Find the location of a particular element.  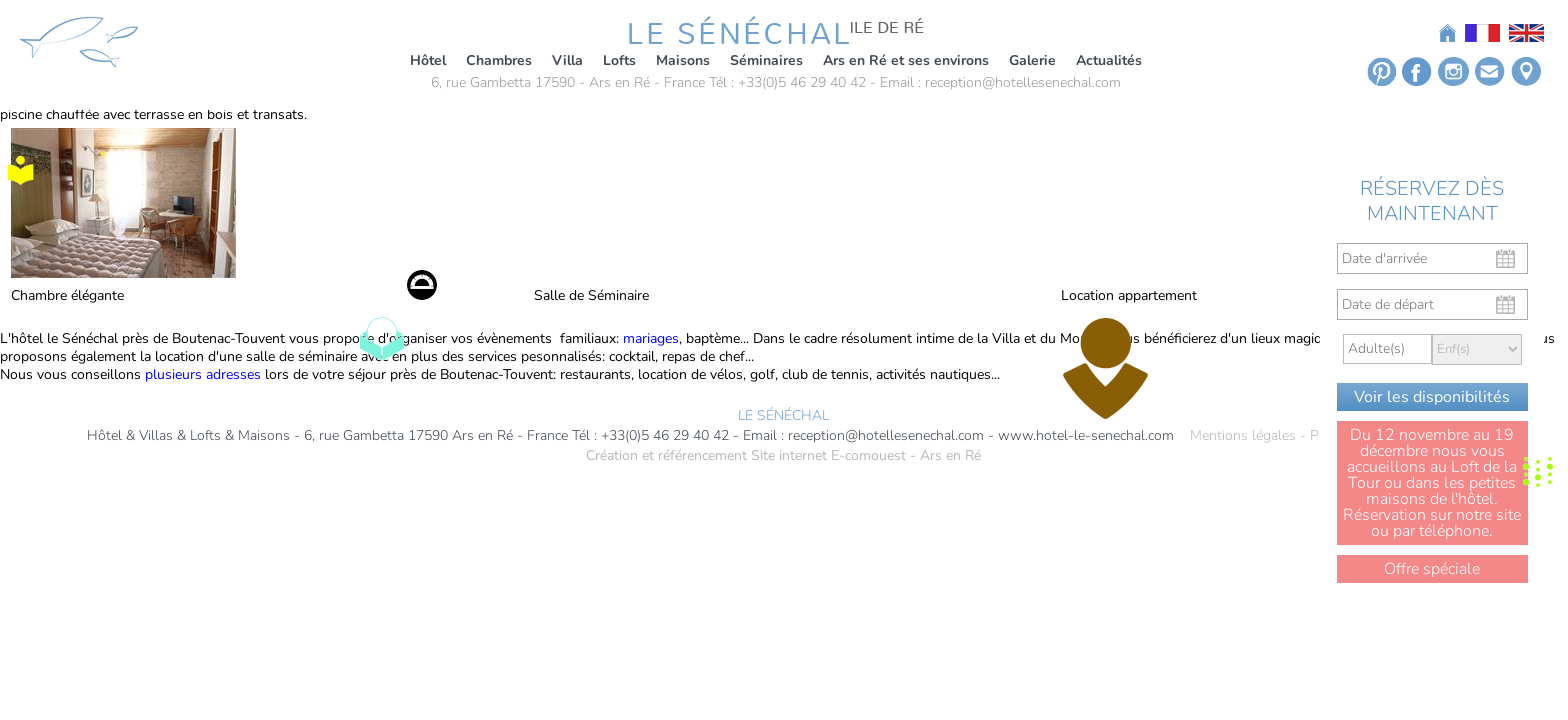

open Roundcube webmail client is located at coordinates (382, 339).